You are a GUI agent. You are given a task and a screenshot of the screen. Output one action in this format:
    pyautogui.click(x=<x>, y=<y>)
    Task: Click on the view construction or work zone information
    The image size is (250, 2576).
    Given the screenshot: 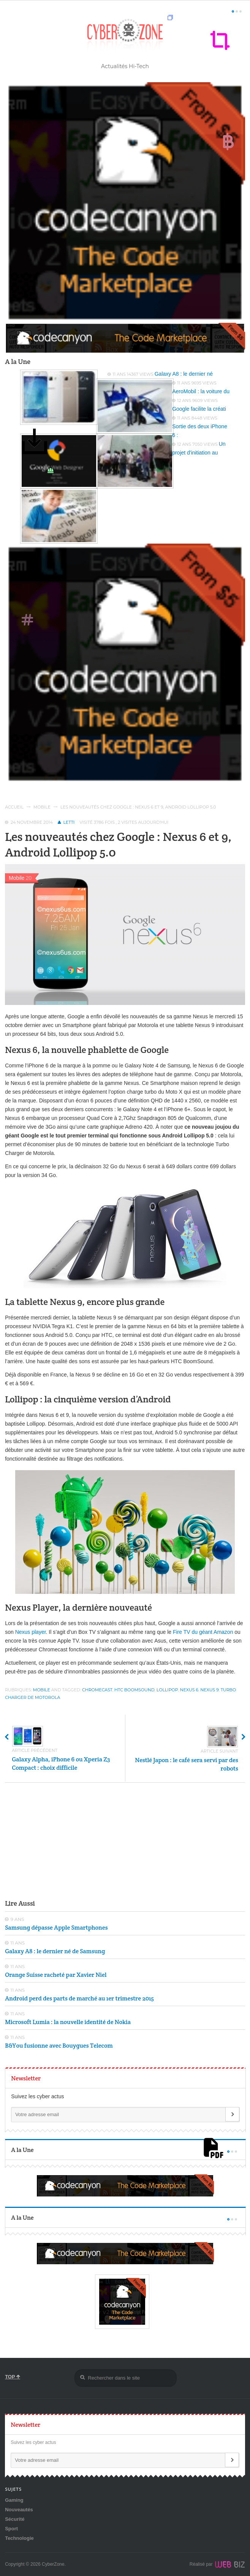 What is the action you would take?
    pyautogui.click(x=51, y=471)
    